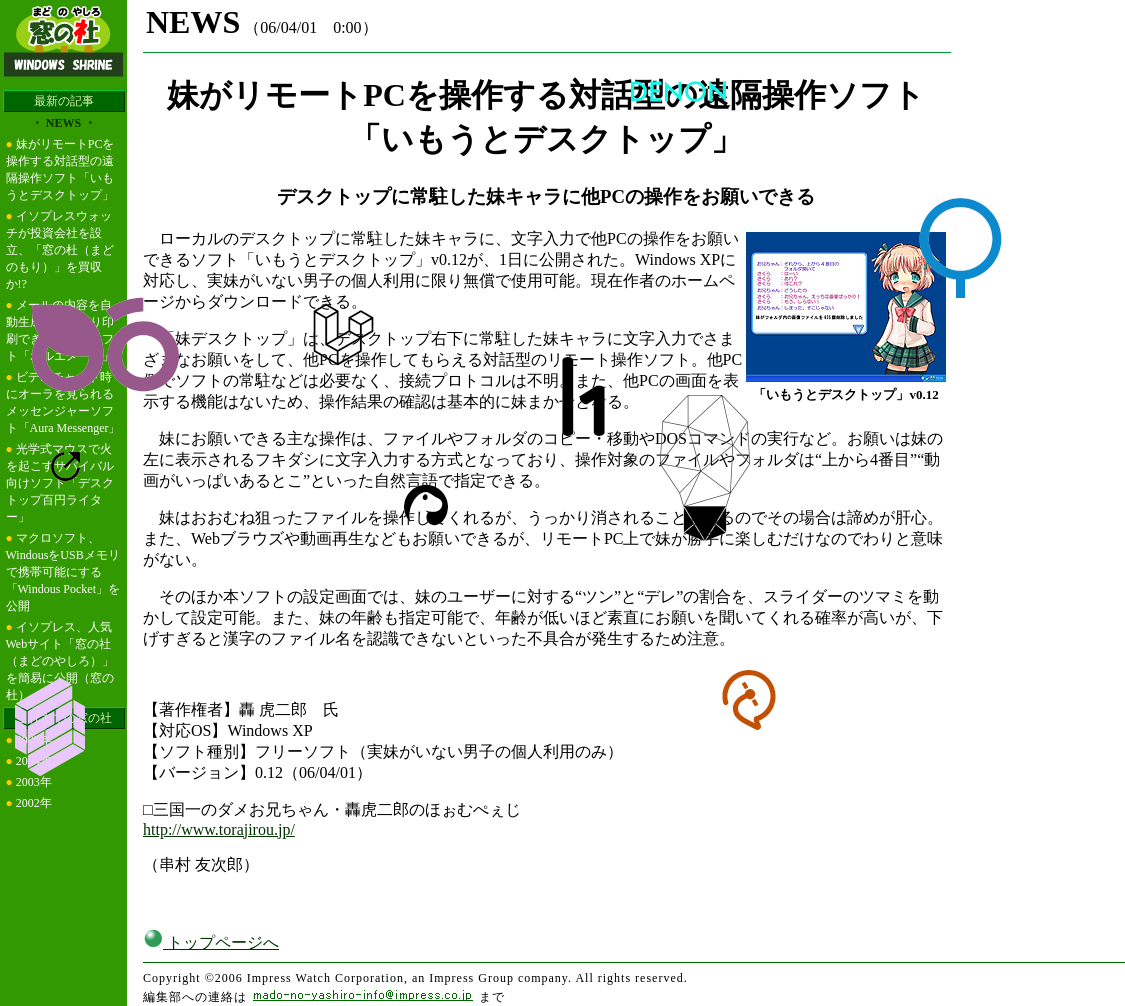 The image size is (1125, 1006). Describe the element at coordinates (343, 334) in the screenshot. I see `laravel framework logo` at that location.